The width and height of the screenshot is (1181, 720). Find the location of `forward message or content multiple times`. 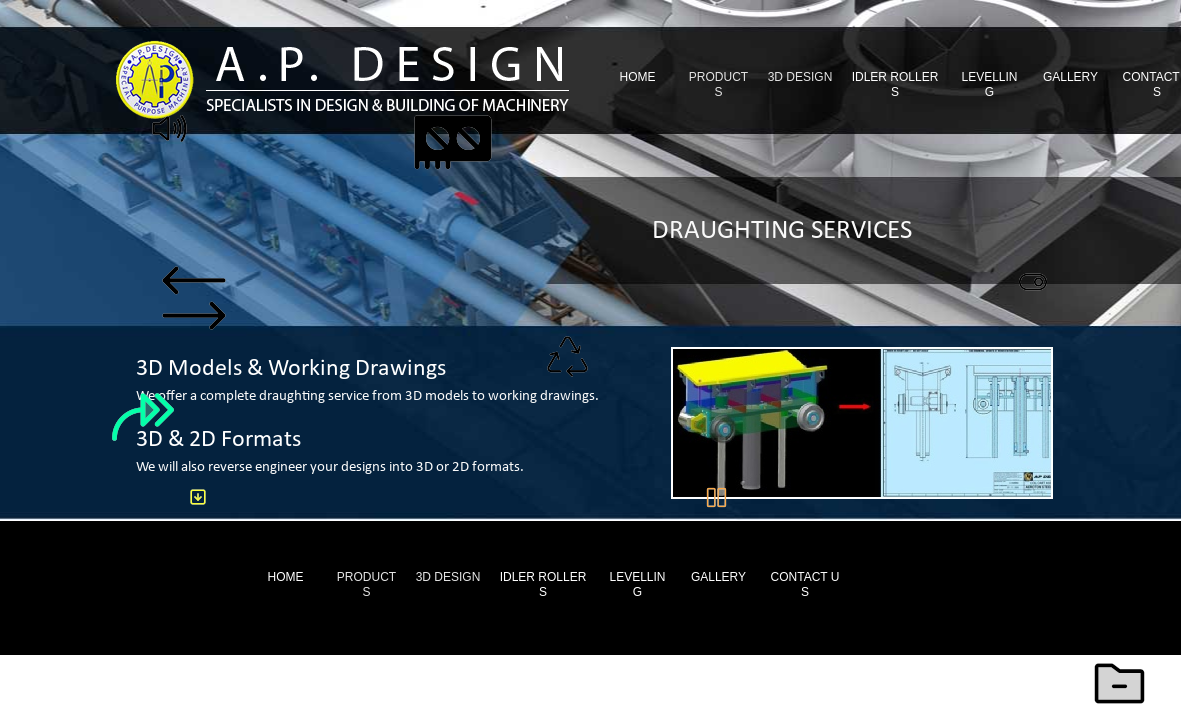

forward message or content multiple times is located at coordinates (143, 417).